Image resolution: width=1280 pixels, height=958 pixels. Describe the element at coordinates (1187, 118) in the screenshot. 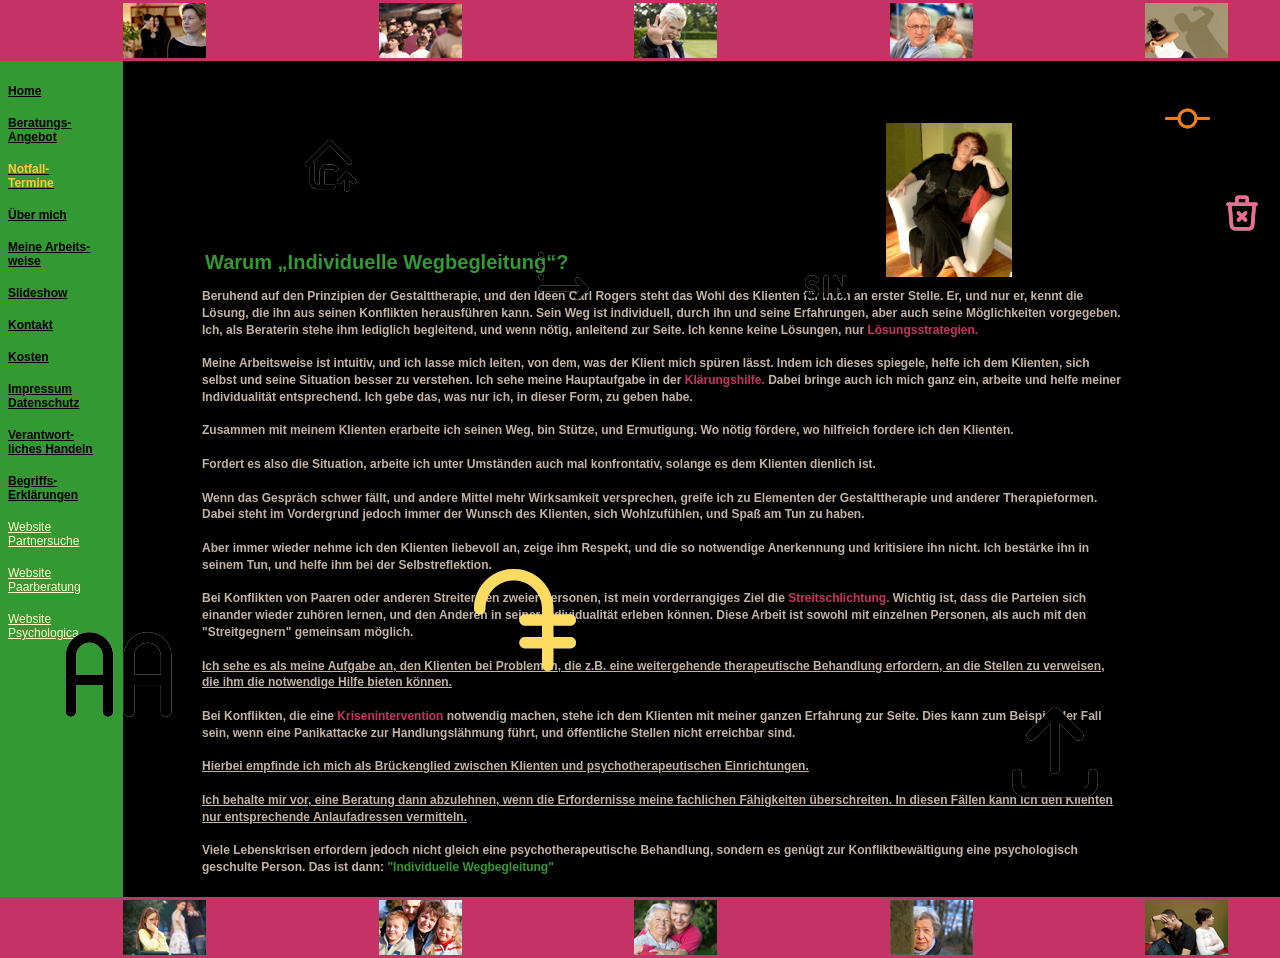

I see `view commit history in version control` at that location.